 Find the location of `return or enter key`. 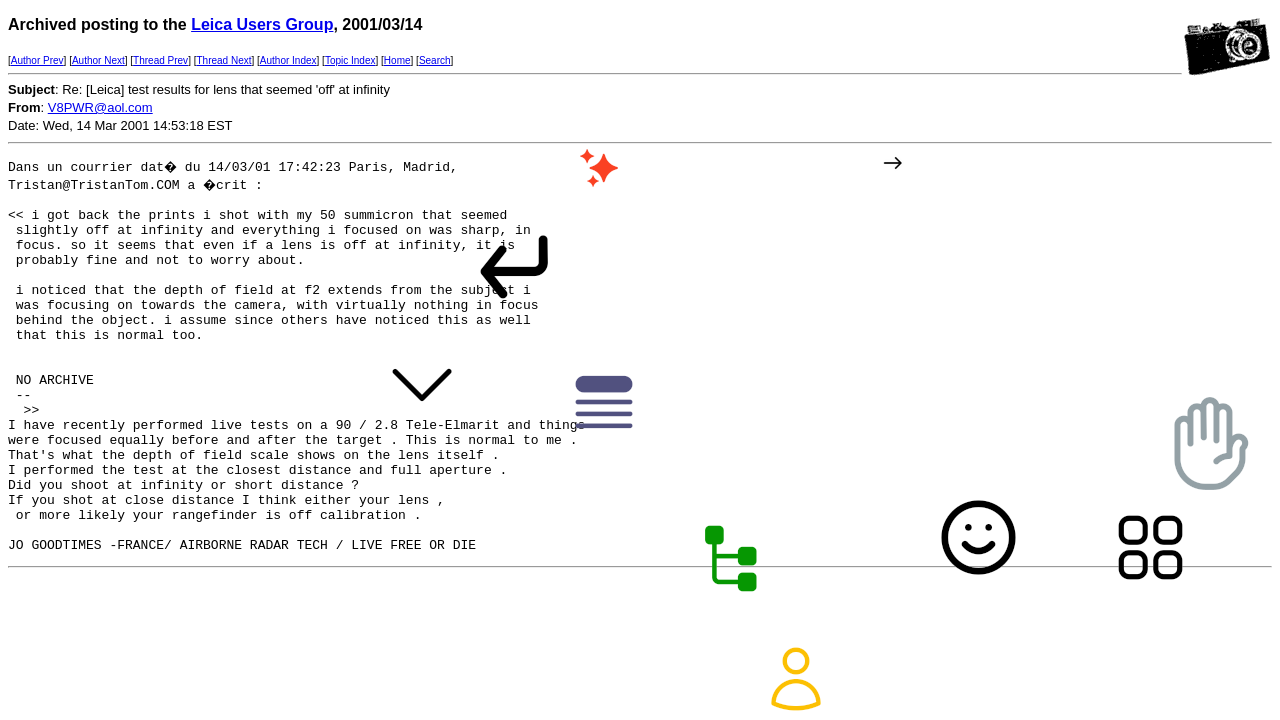

return or enter key is located at coordinates (512, 267).